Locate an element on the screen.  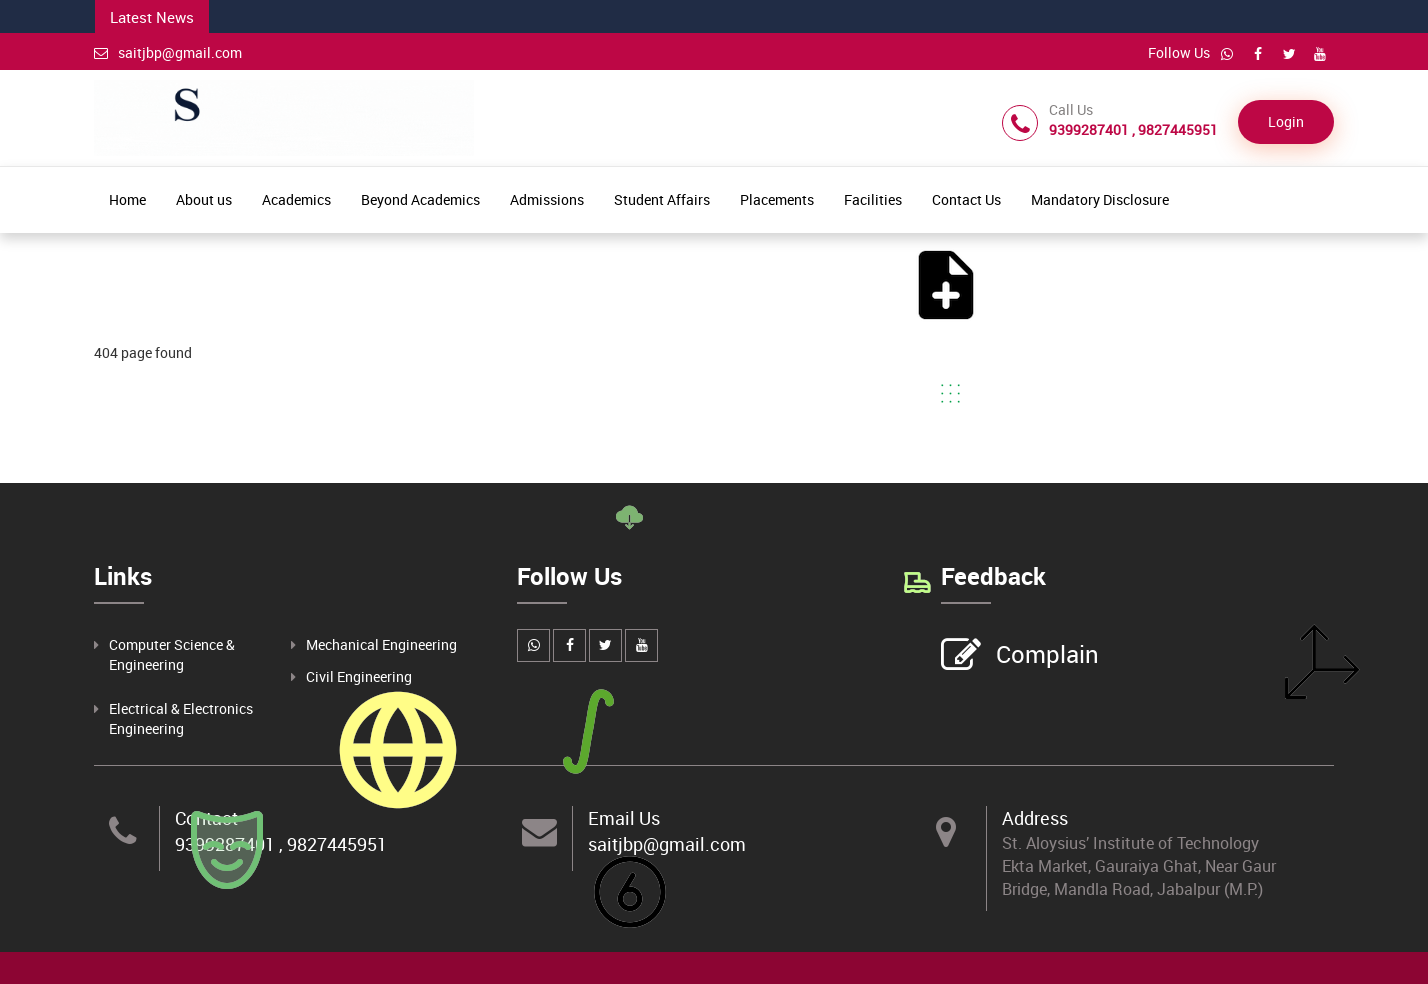
theater or entertainment category is located at coordinates (227, 847).